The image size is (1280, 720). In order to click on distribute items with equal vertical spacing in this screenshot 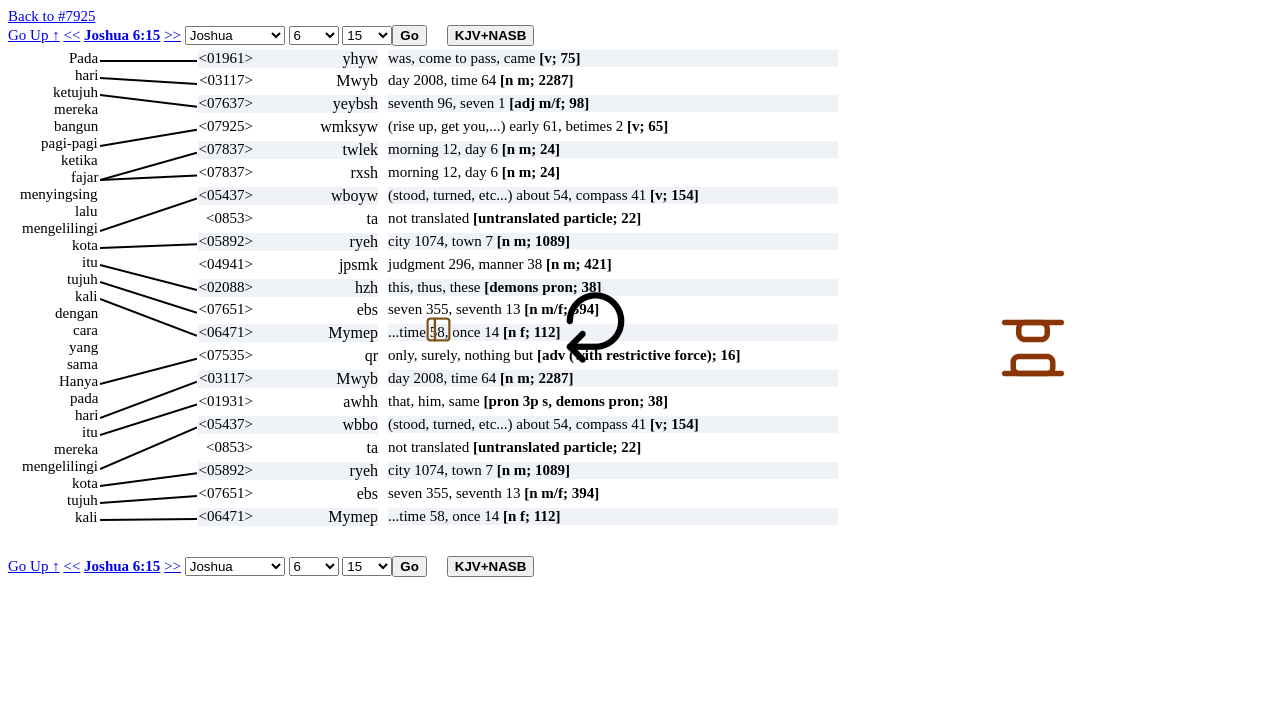, I will do `click(1033, 348)`.